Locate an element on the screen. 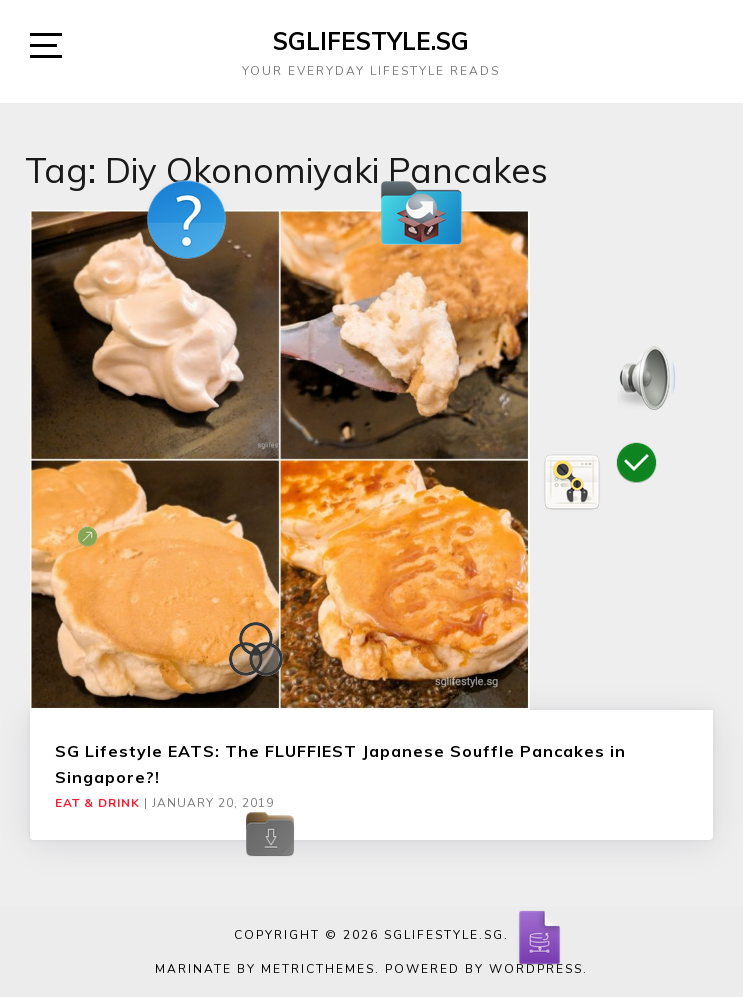  indicates a symbolic link or shortcut to another file is located at coordinates (87, 536).